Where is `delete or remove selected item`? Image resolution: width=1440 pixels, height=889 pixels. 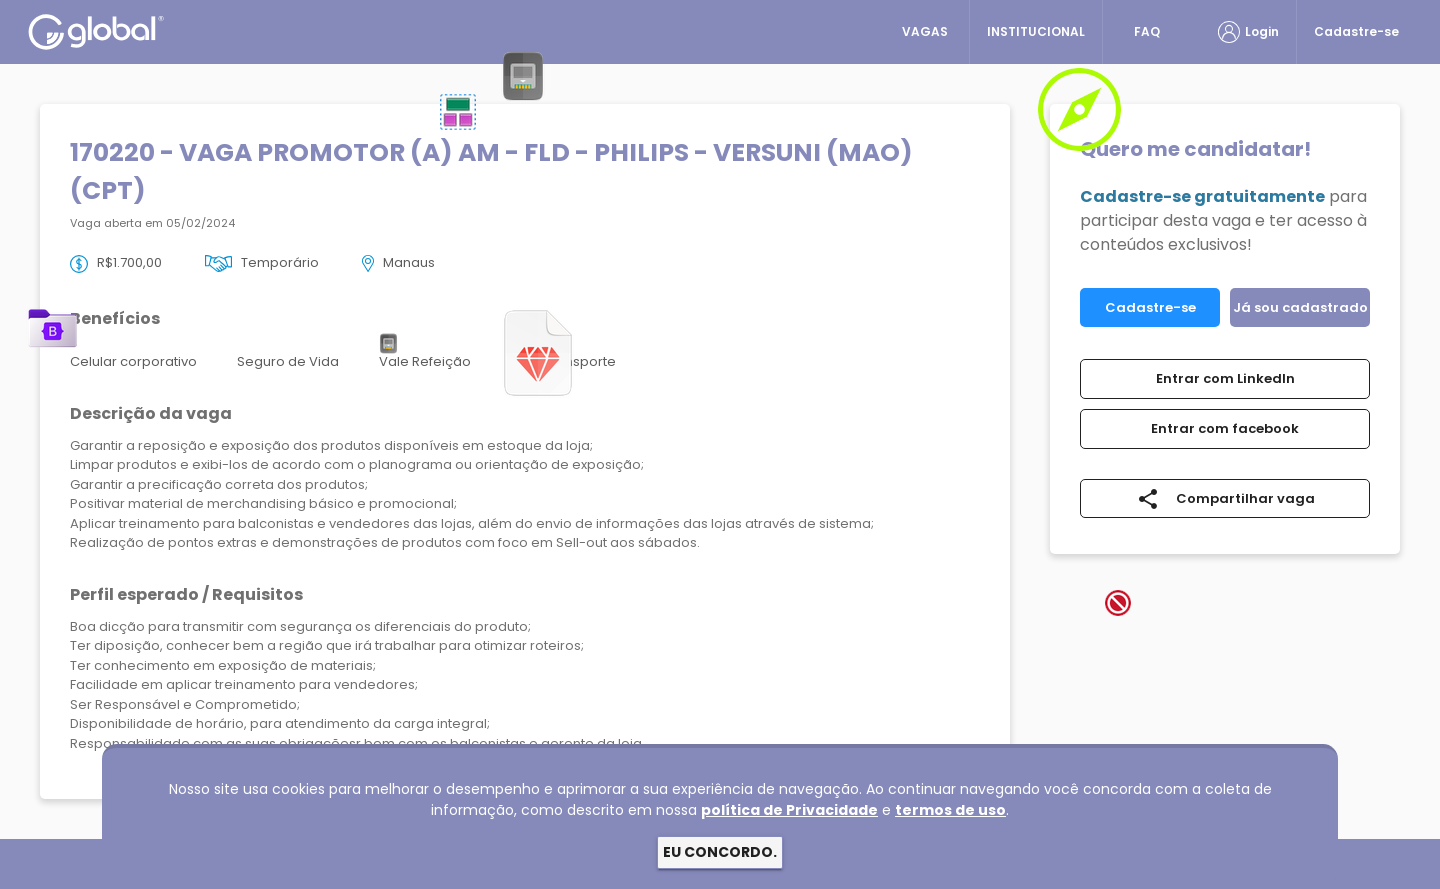 delete or remove selected item is located at coordinates (1118, 603).